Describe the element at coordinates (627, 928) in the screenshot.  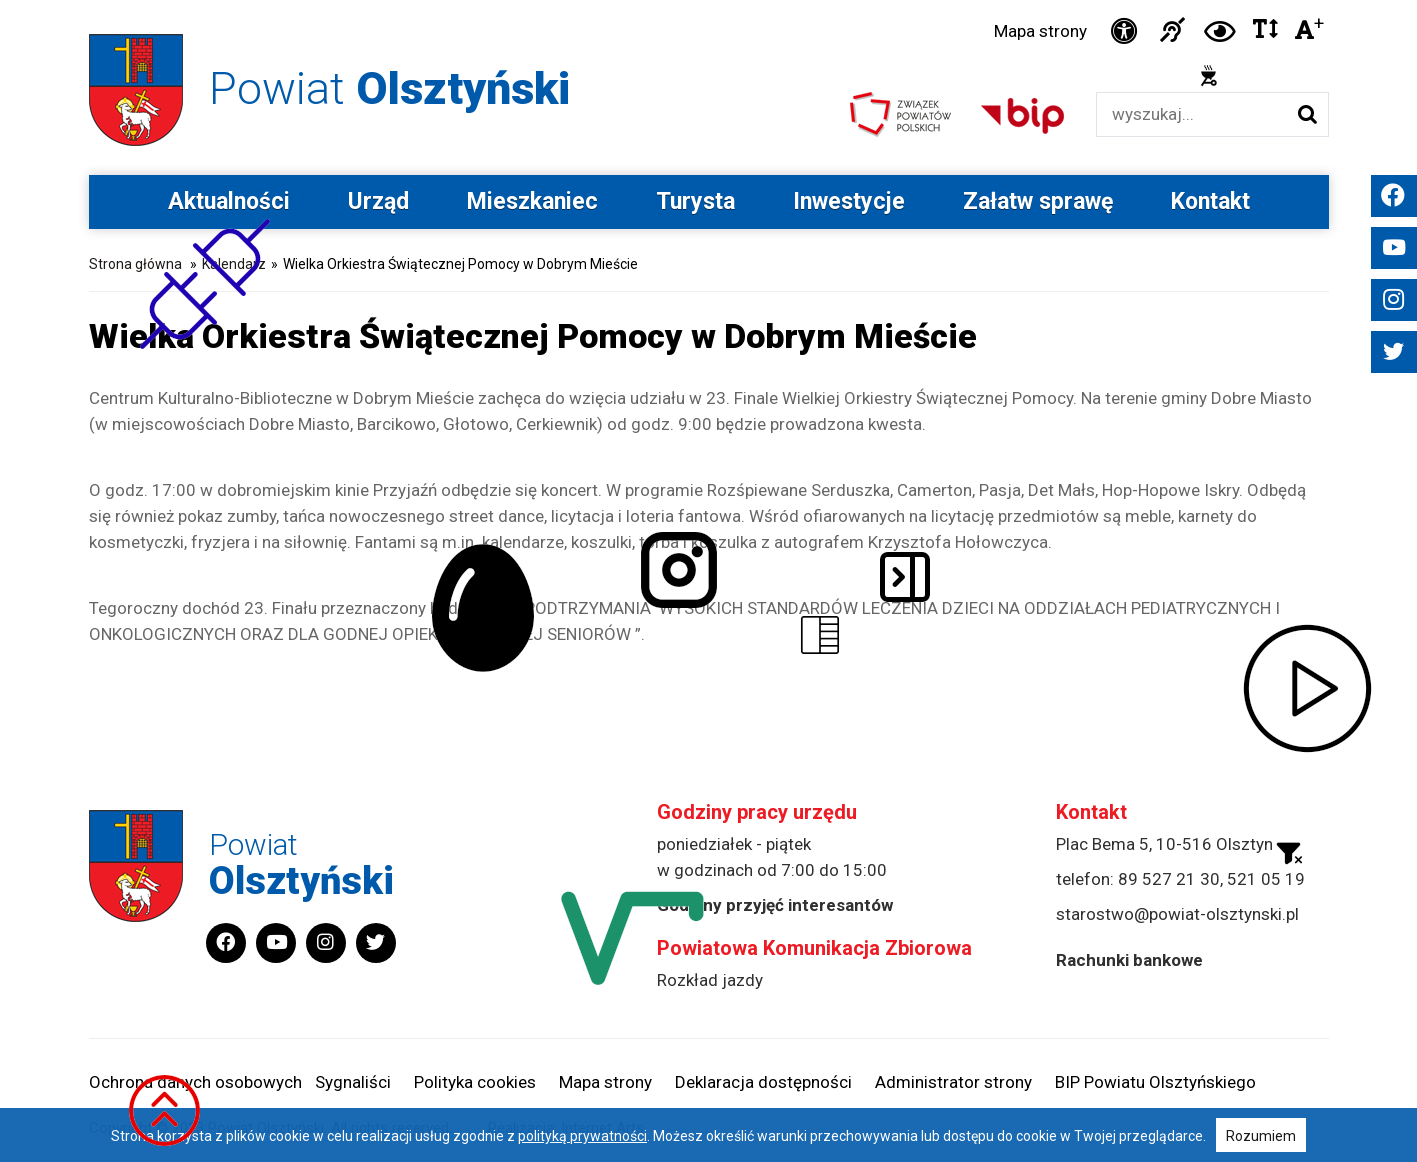
I see `insert square root symbol` at that location.